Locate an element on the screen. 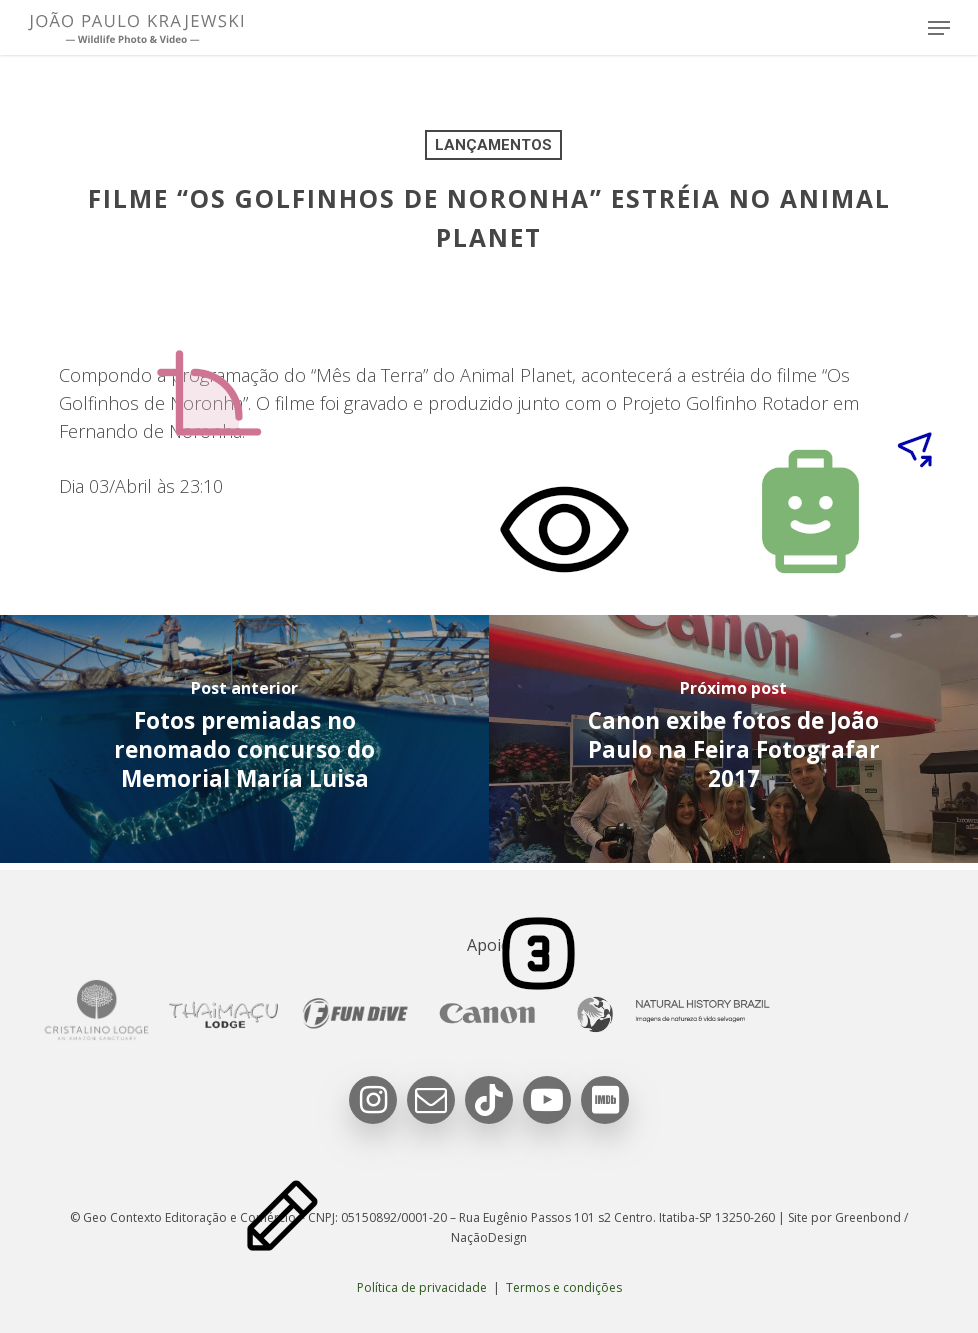 The height and width of the screenshot is (1333, 978). measure or display angle between elements is located at coordinates (205, 398).